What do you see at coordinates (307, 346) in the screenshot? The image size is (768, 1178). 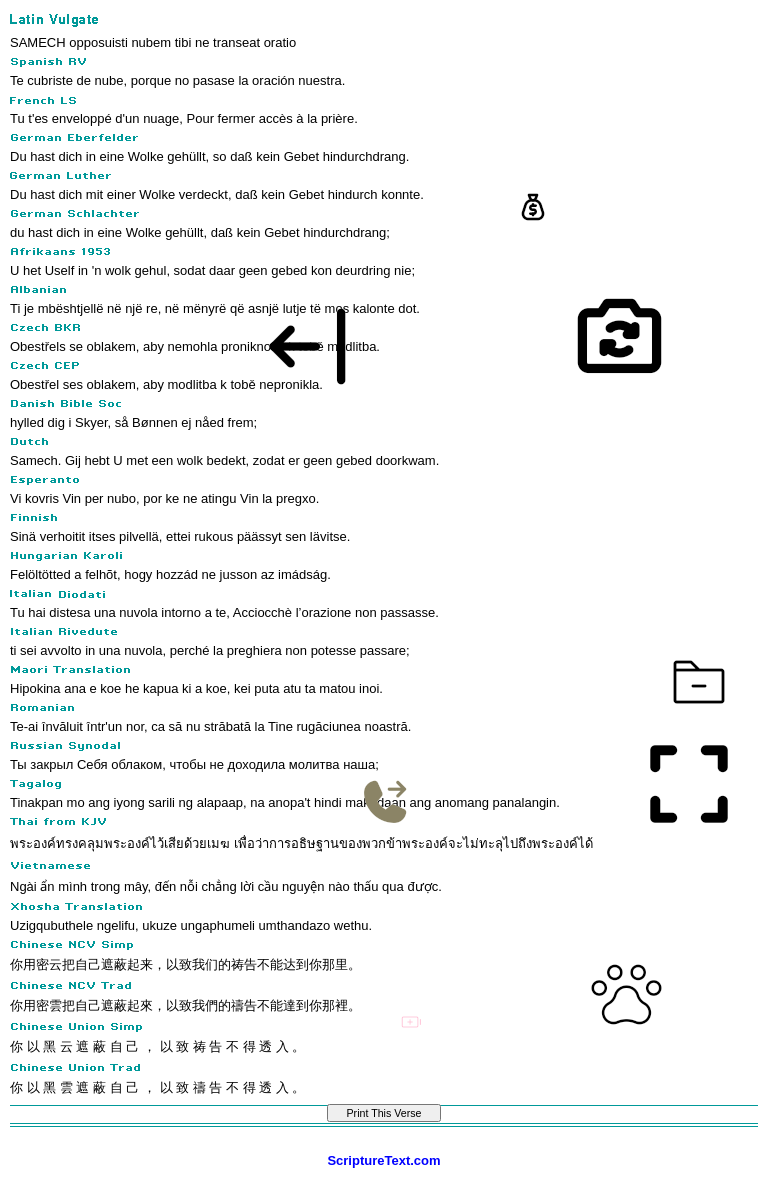 I see `collapse sidebar or panel` at bounding box center [307, 346].